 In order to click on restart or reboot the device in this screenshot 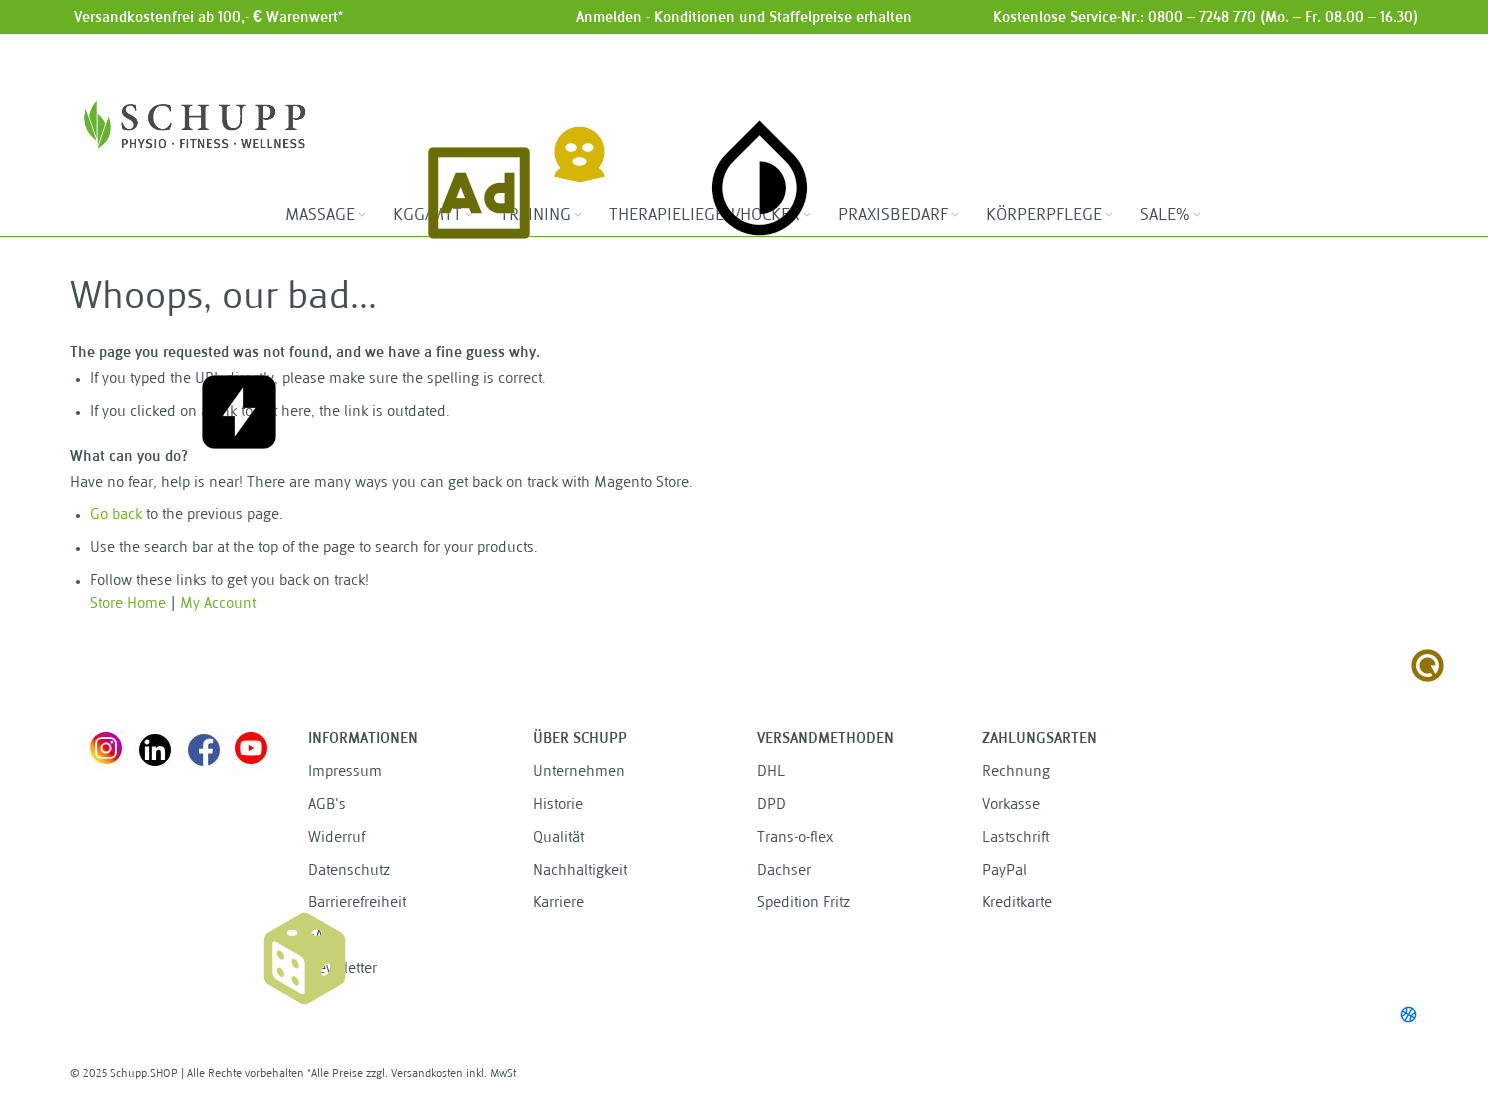, I will do `click(1427, 665)`.